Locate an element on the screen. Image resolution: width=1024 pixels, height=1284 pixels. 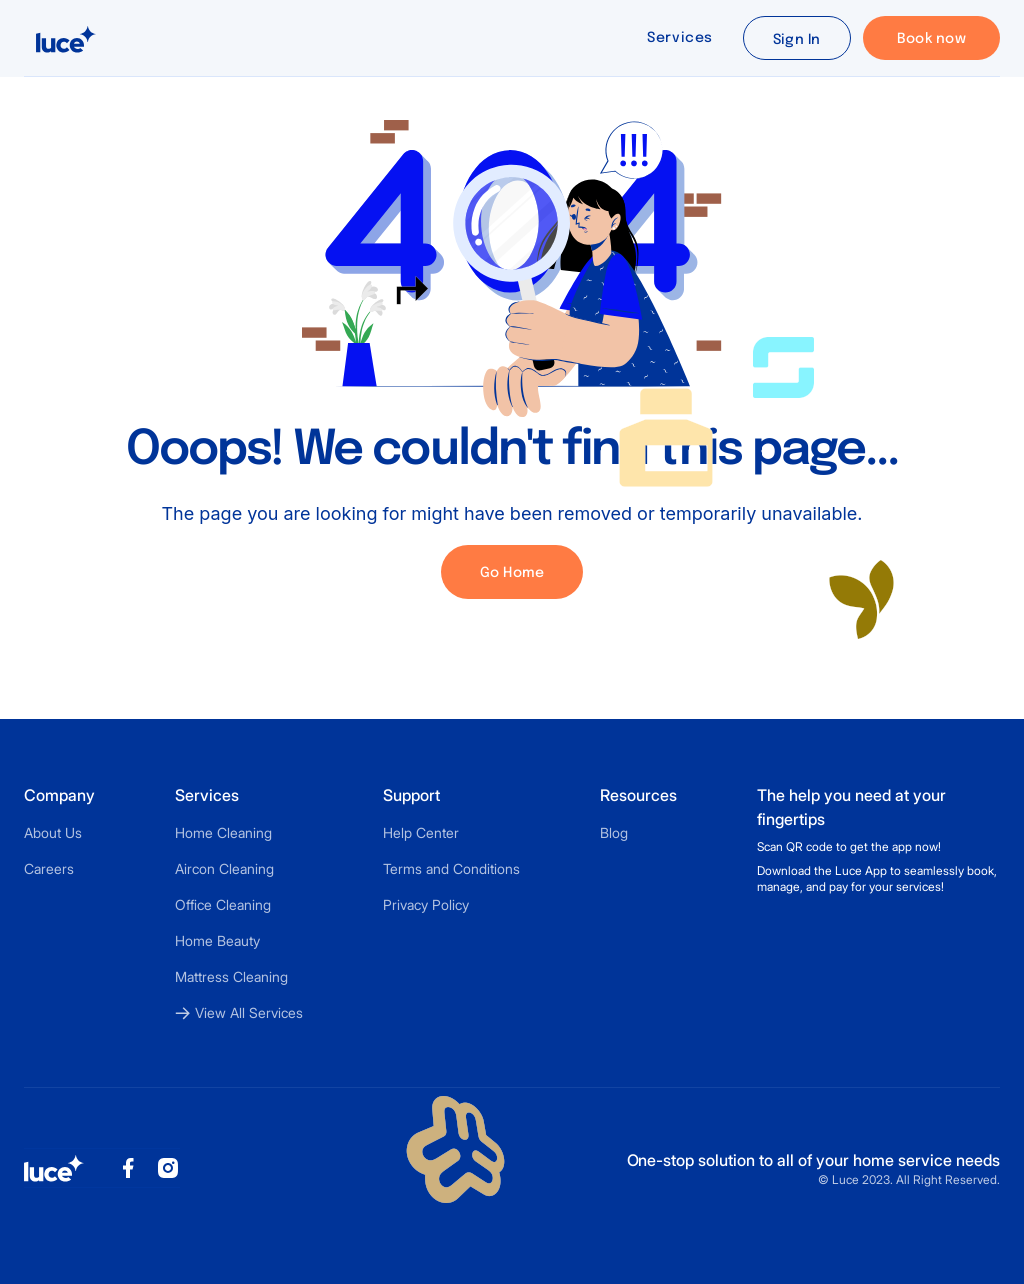
access drawing or illustration tools is located at coordinates (666, 435).